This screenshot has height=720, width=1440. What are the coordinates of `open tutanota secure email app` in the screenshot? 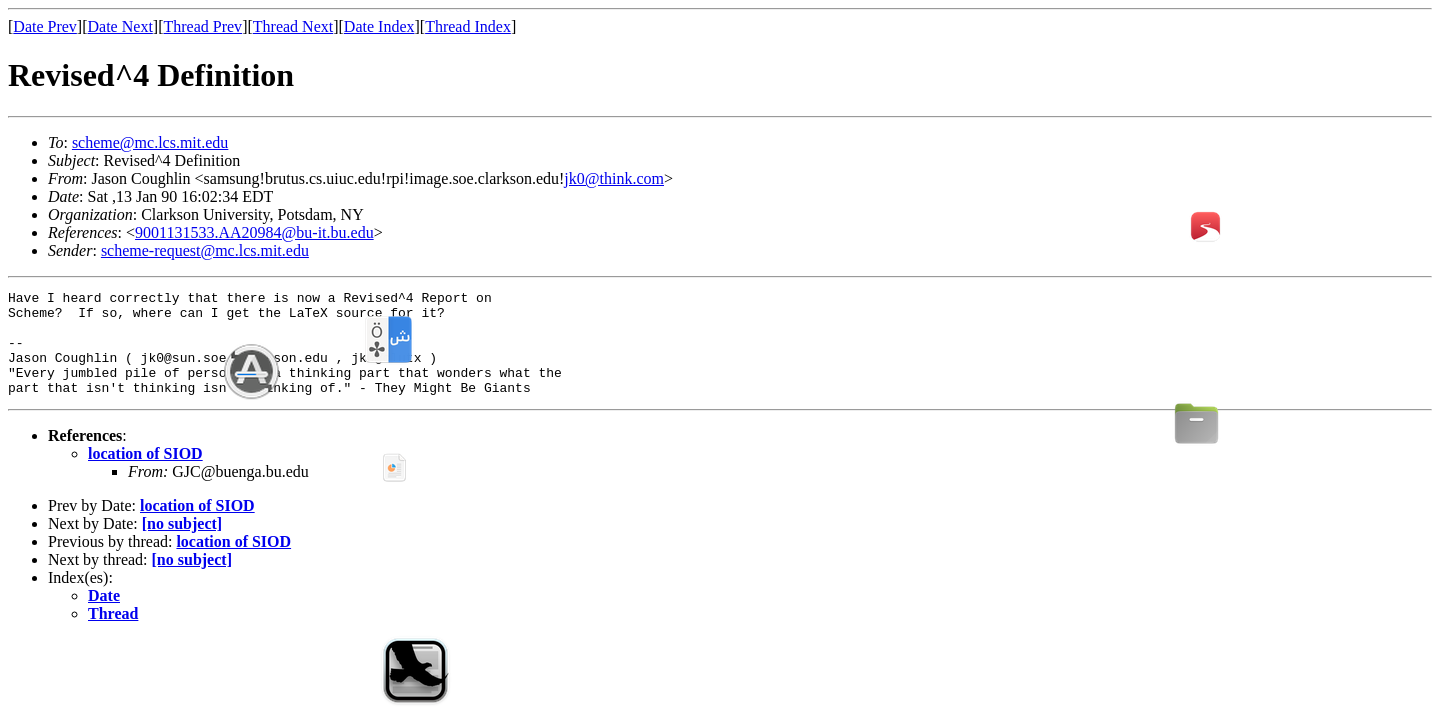 It's located at (1205, 226).